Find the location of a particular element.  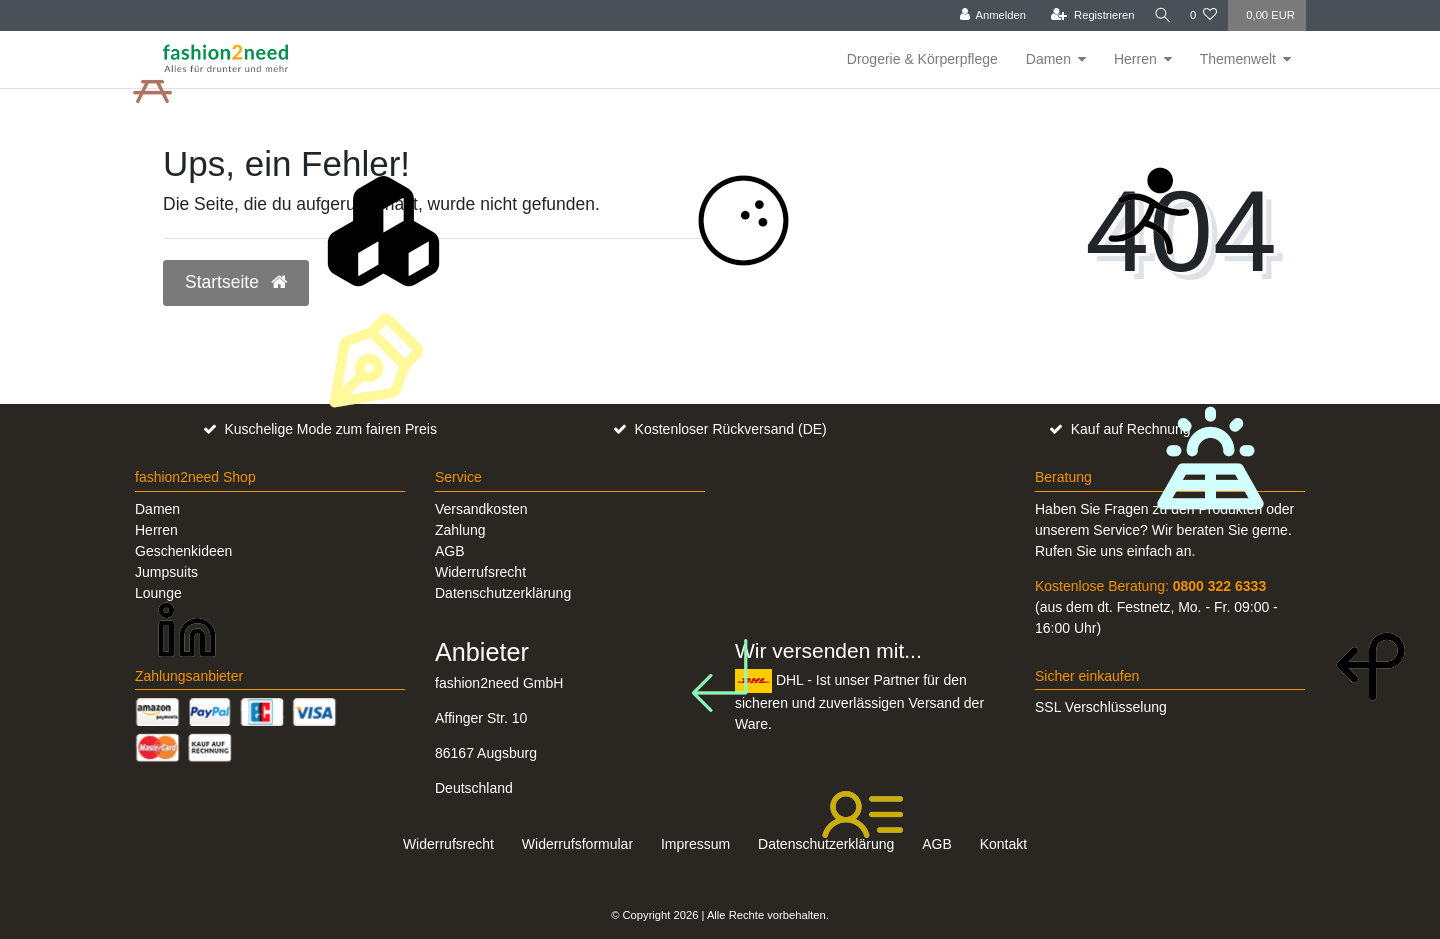

visit linkedin profile is located at coordinates (187, 631).